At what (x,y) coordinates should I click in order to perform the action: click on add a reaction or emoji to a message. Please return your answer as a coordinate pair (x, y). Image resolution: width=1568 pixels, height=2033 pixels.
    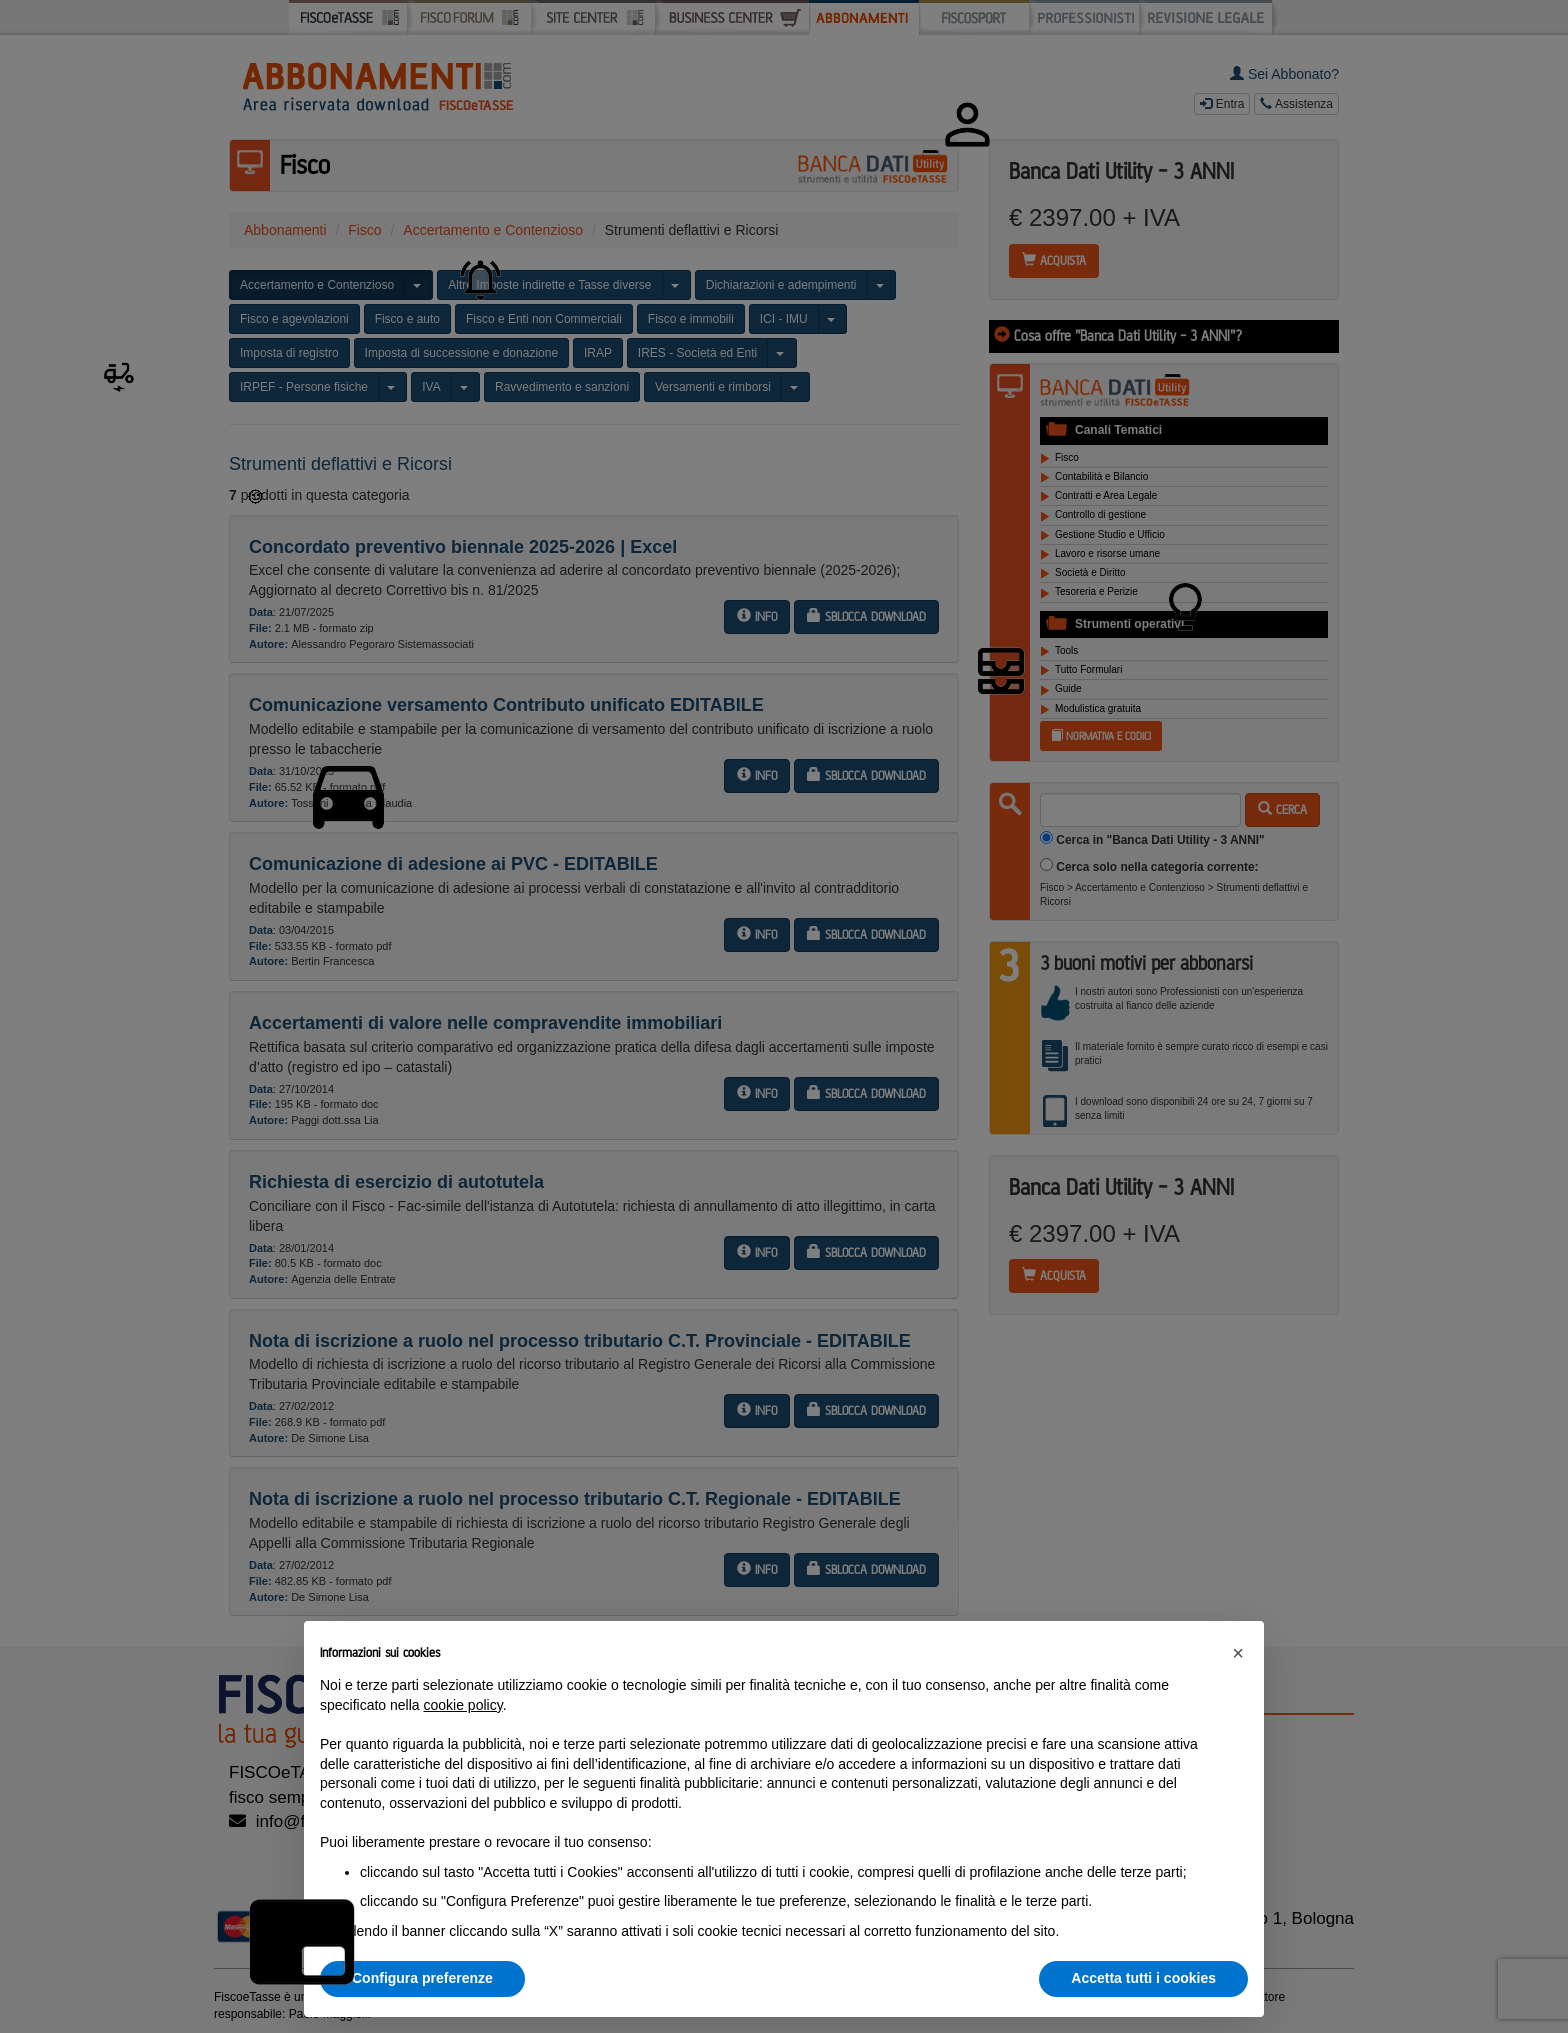
    Looking at the image, I should click on (255, 496).